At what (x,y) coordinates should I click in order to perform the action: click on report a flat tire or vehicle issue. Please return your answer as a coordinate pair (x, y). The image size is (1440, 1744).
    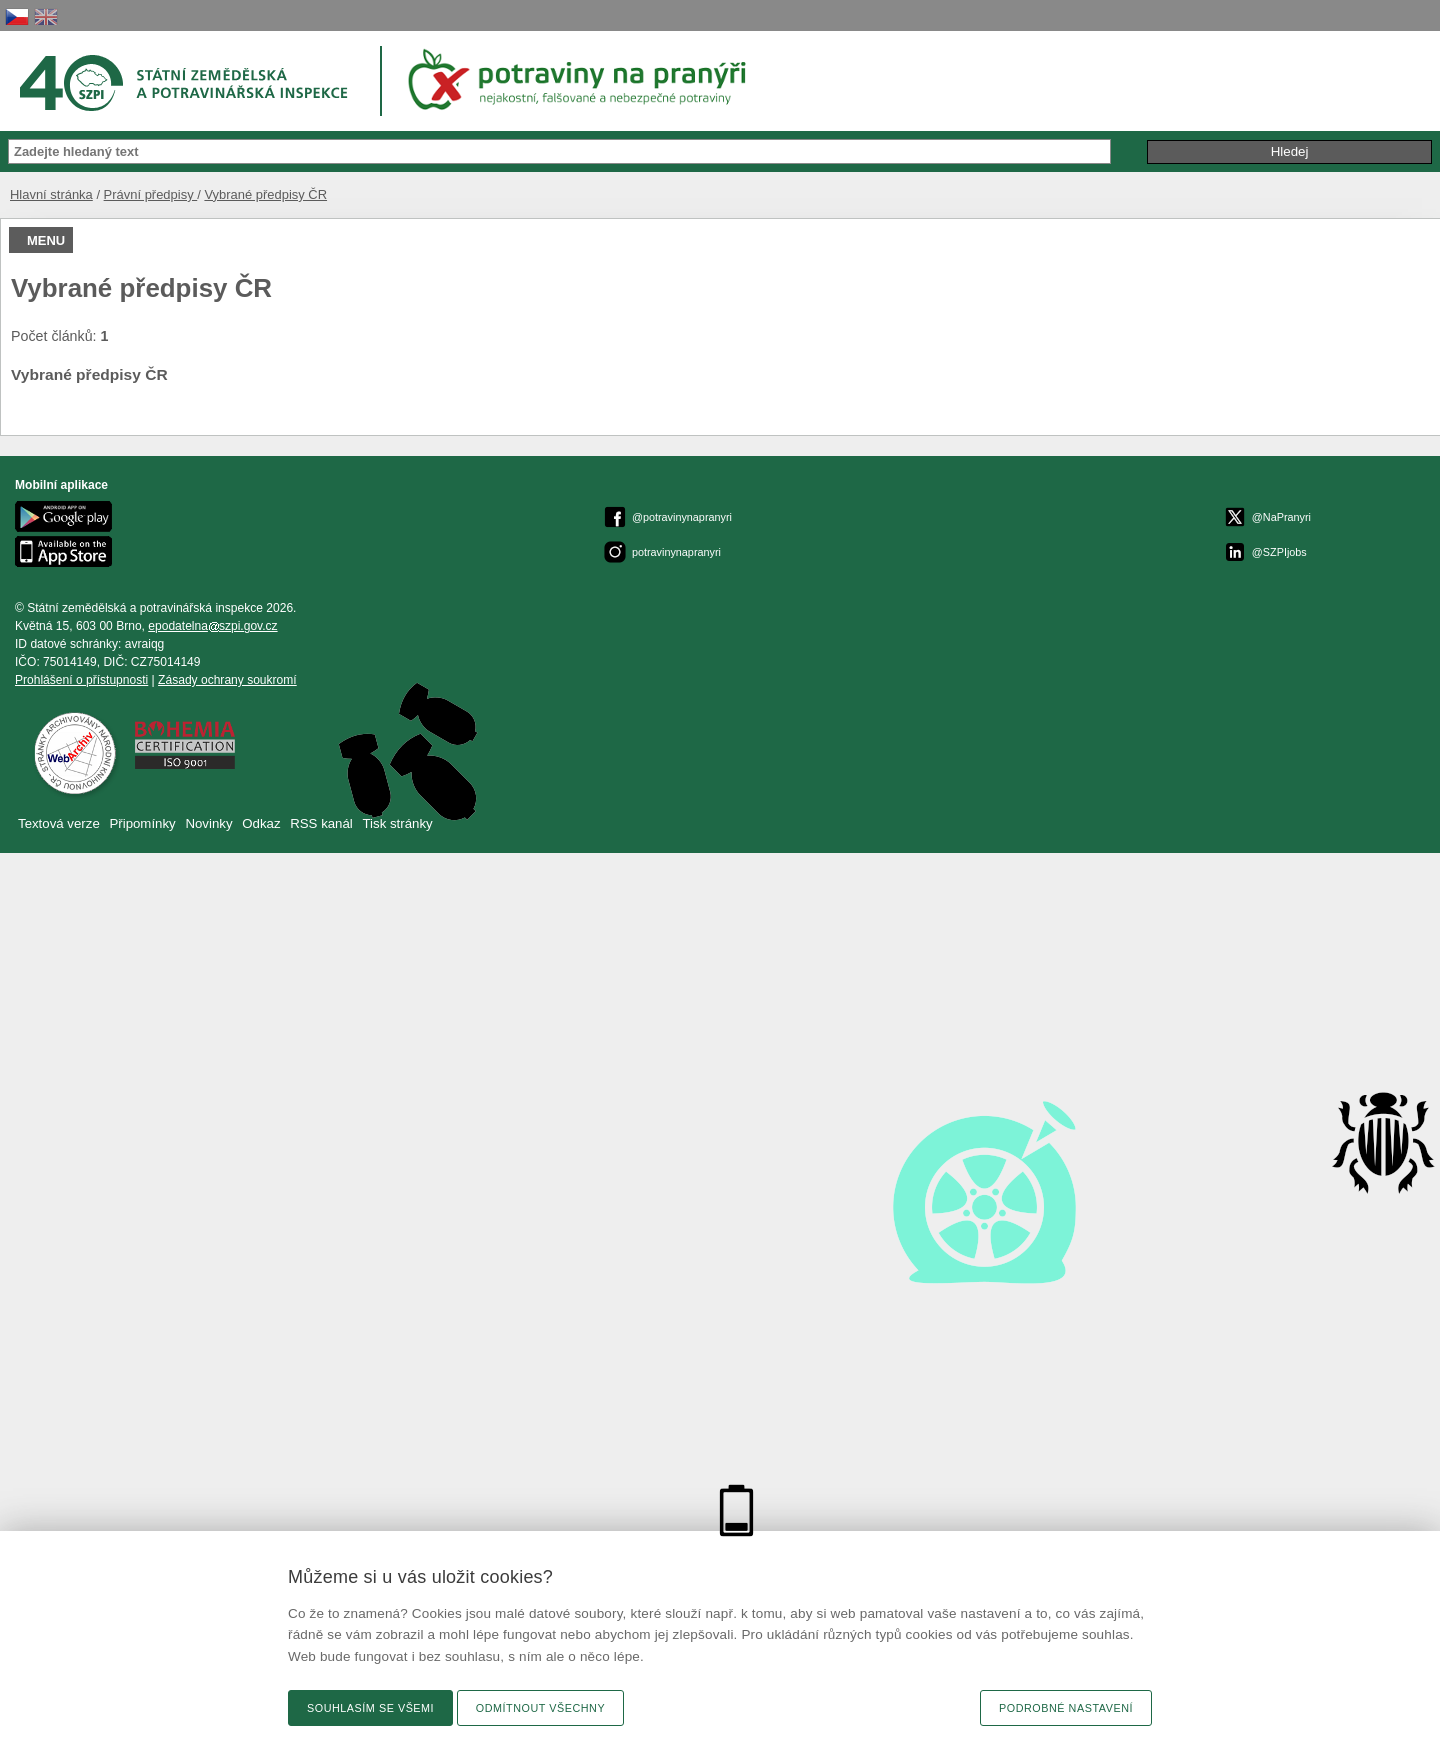
    Looking at the image, I should click on (984, 1192).